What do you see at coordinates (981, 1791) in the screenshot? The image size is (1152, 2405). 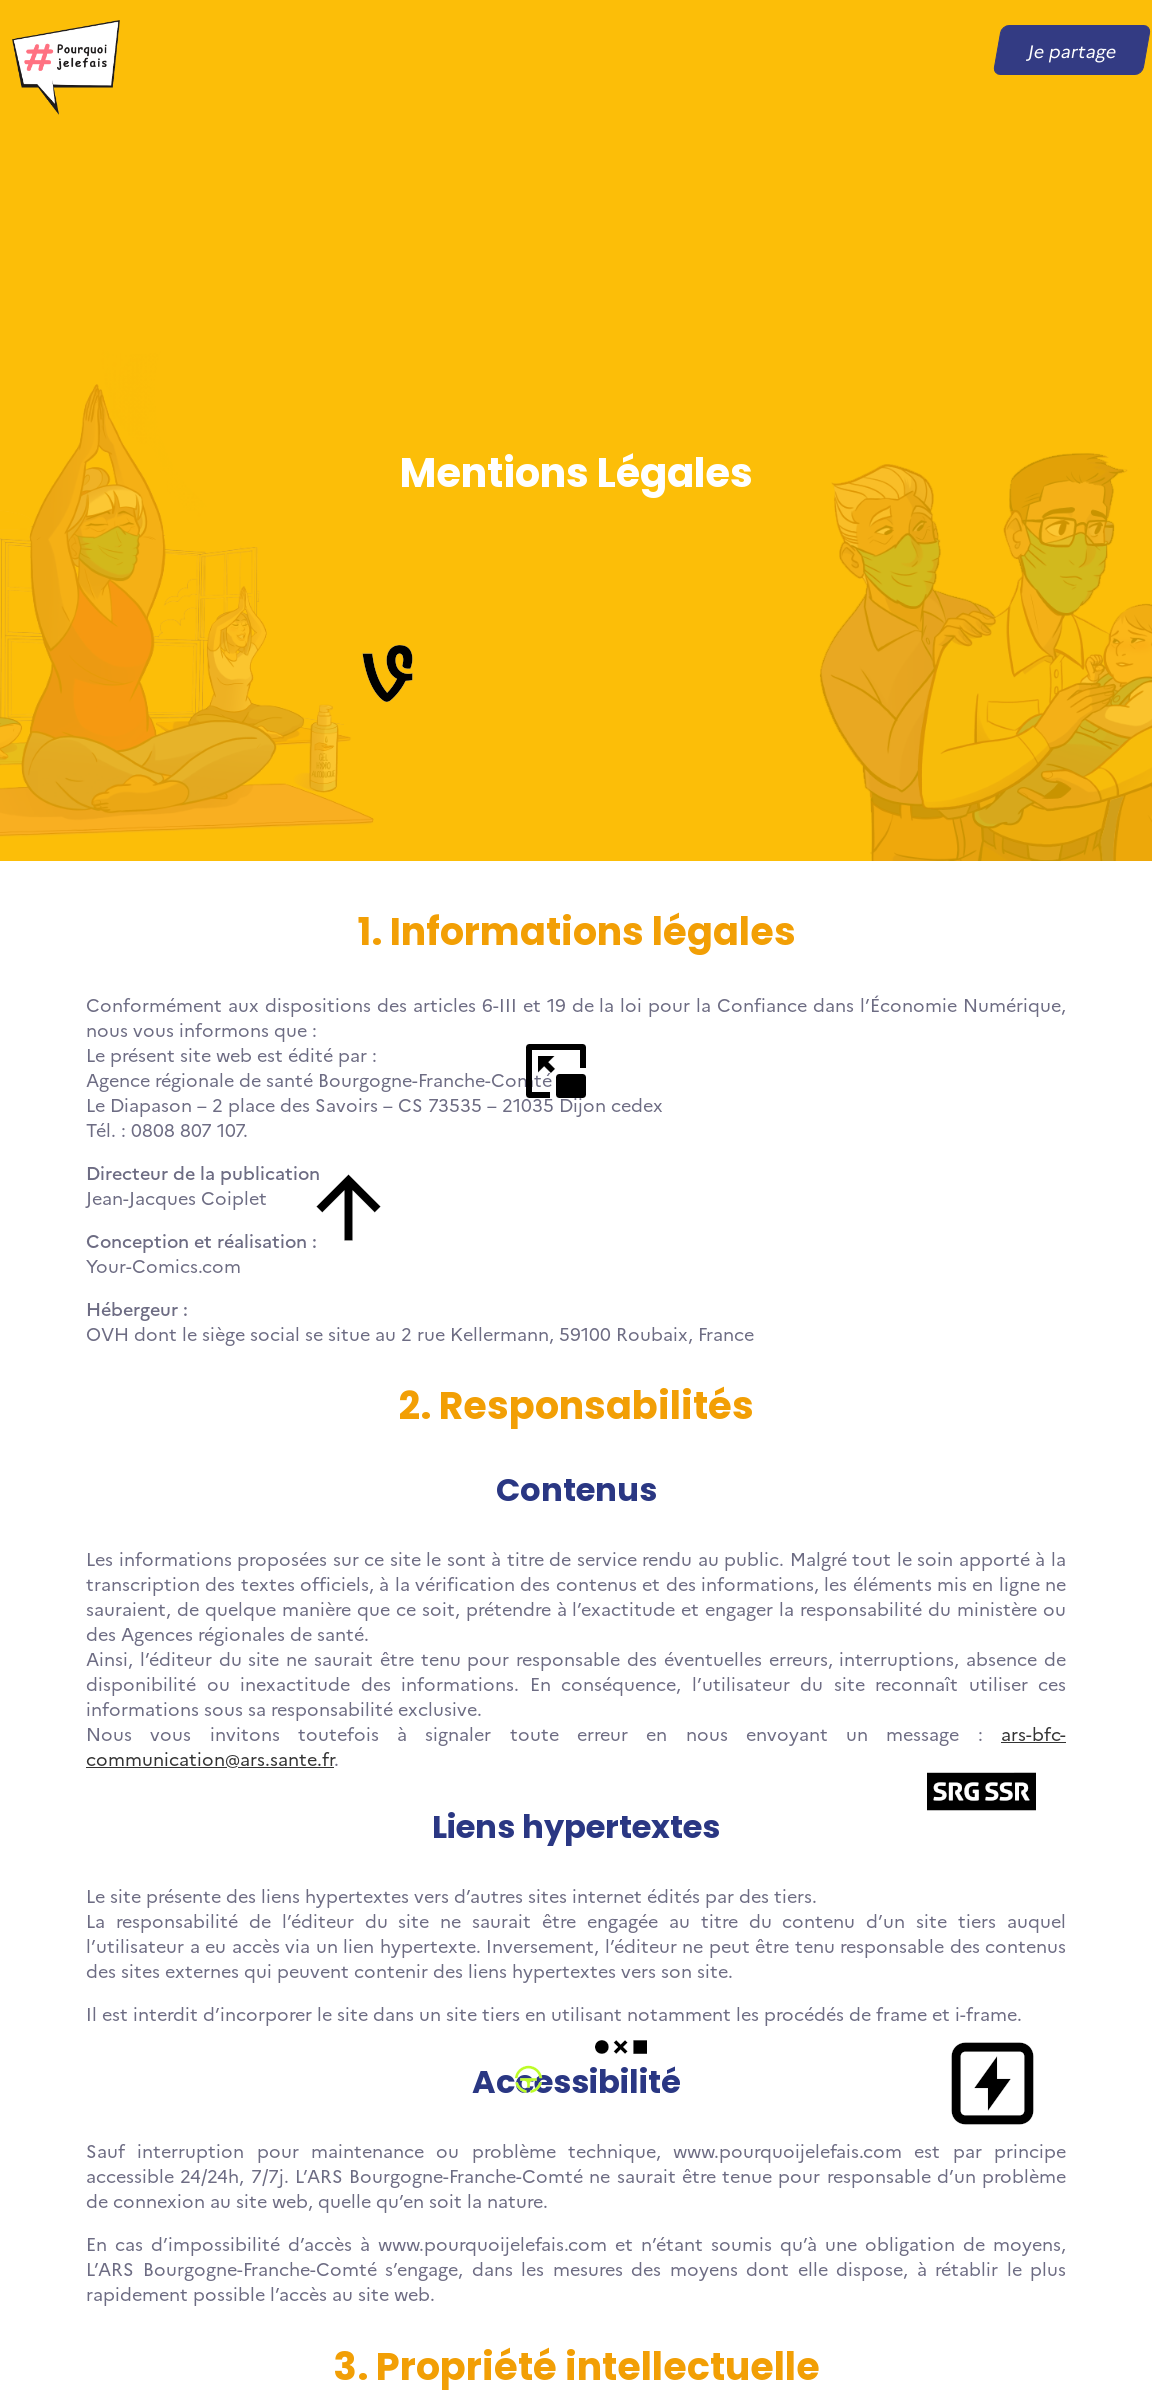 I see `SRG SSR Swiss broadcasting company logo` at bounding box center [981, 1791].